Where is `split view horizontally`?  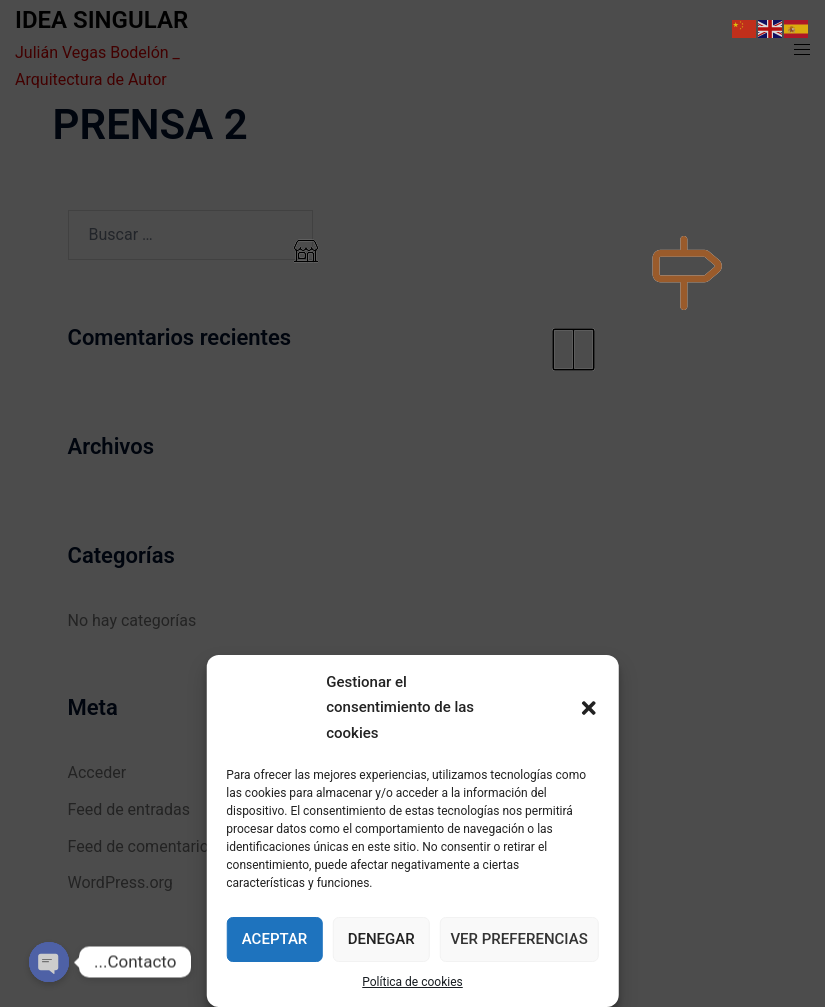
split view horizontally is located at coordinates (573, 349).